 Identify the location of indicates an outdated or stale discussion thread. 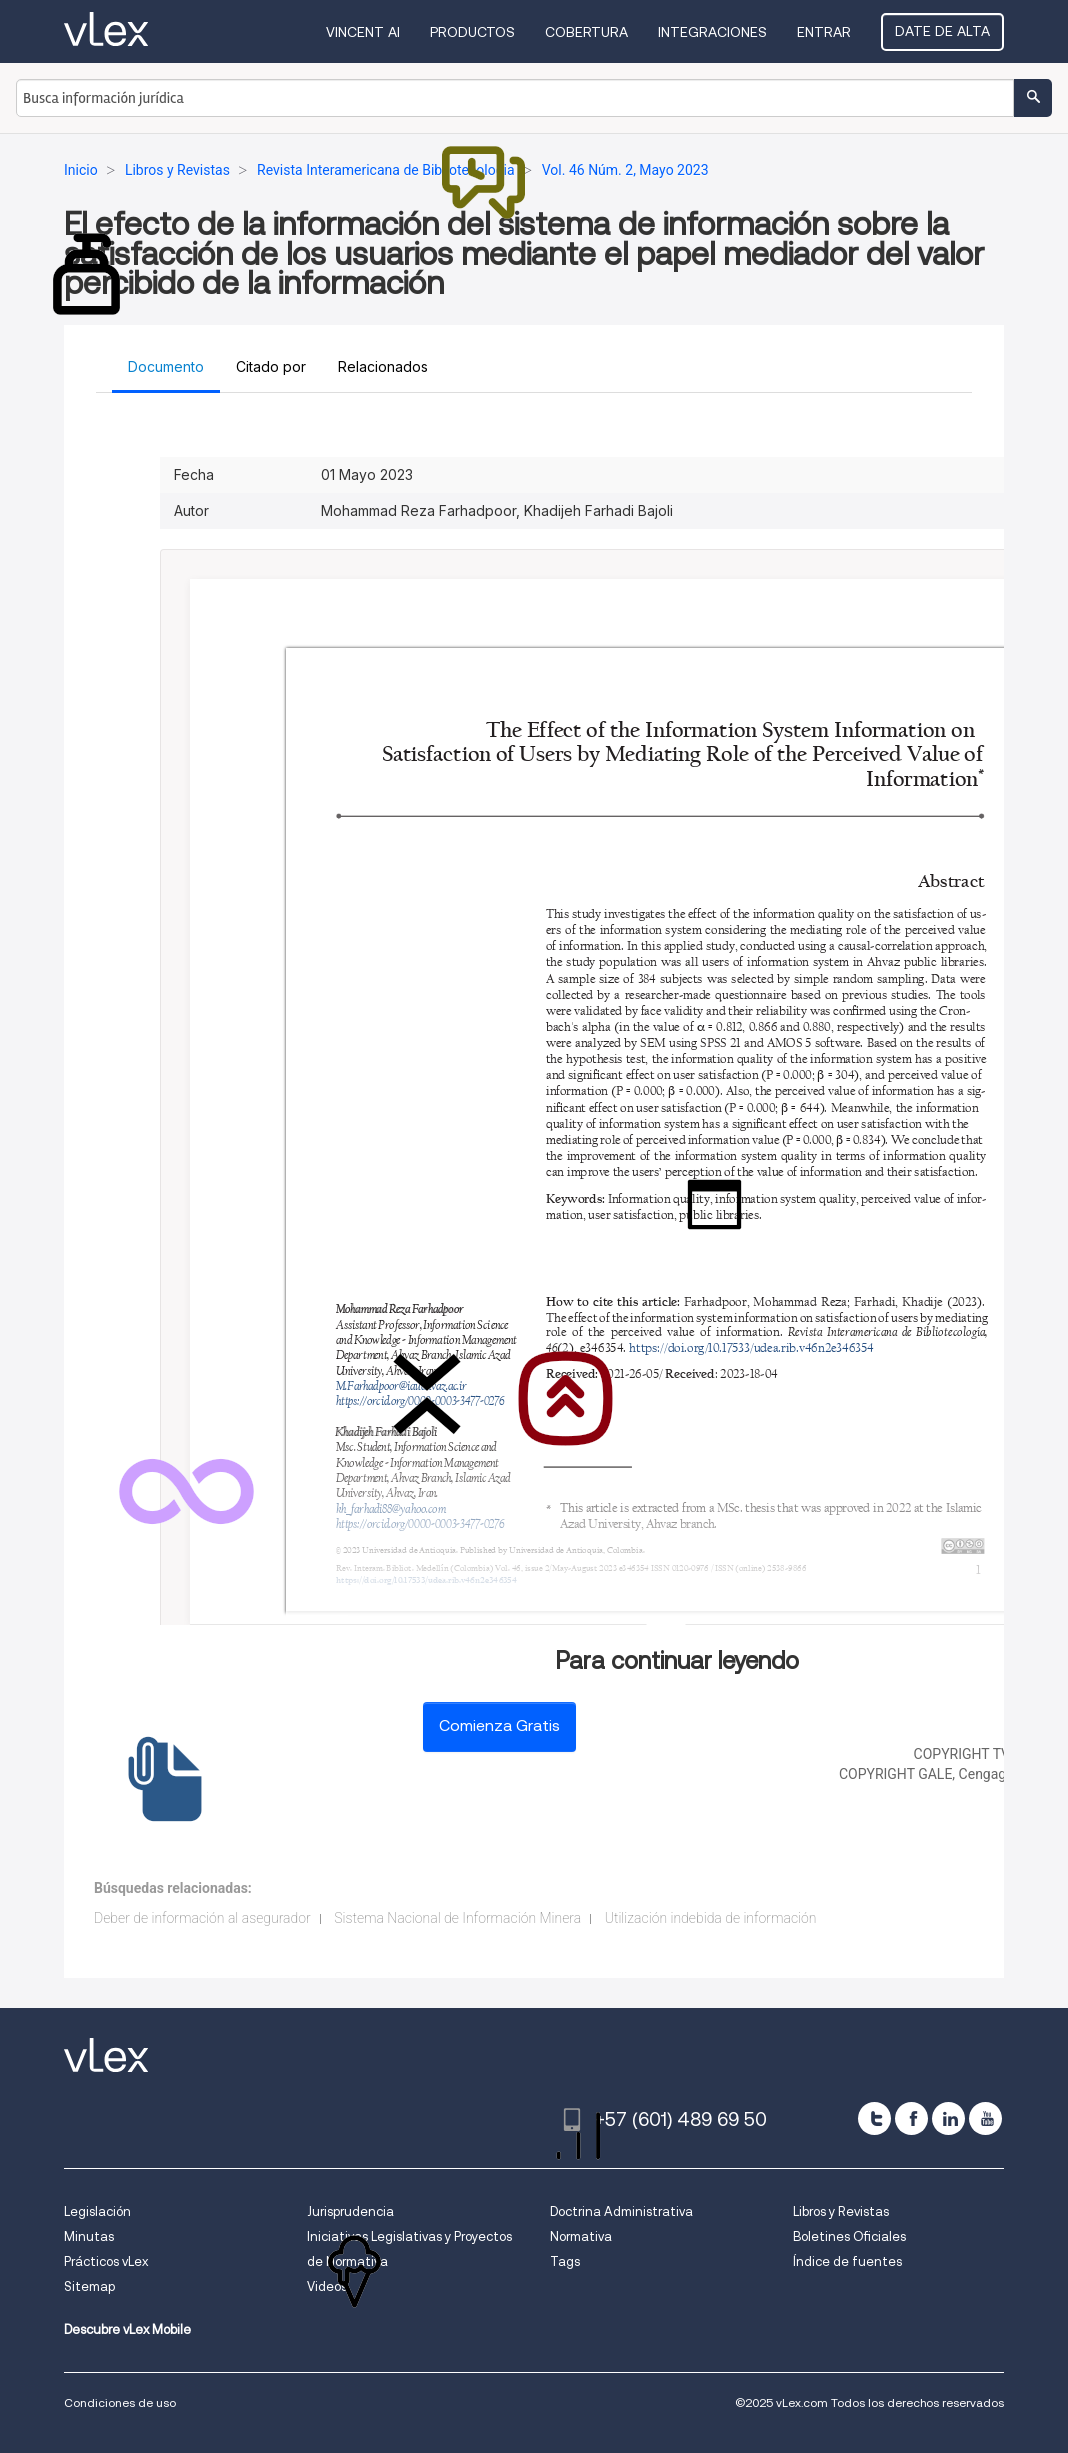
(483, 182).